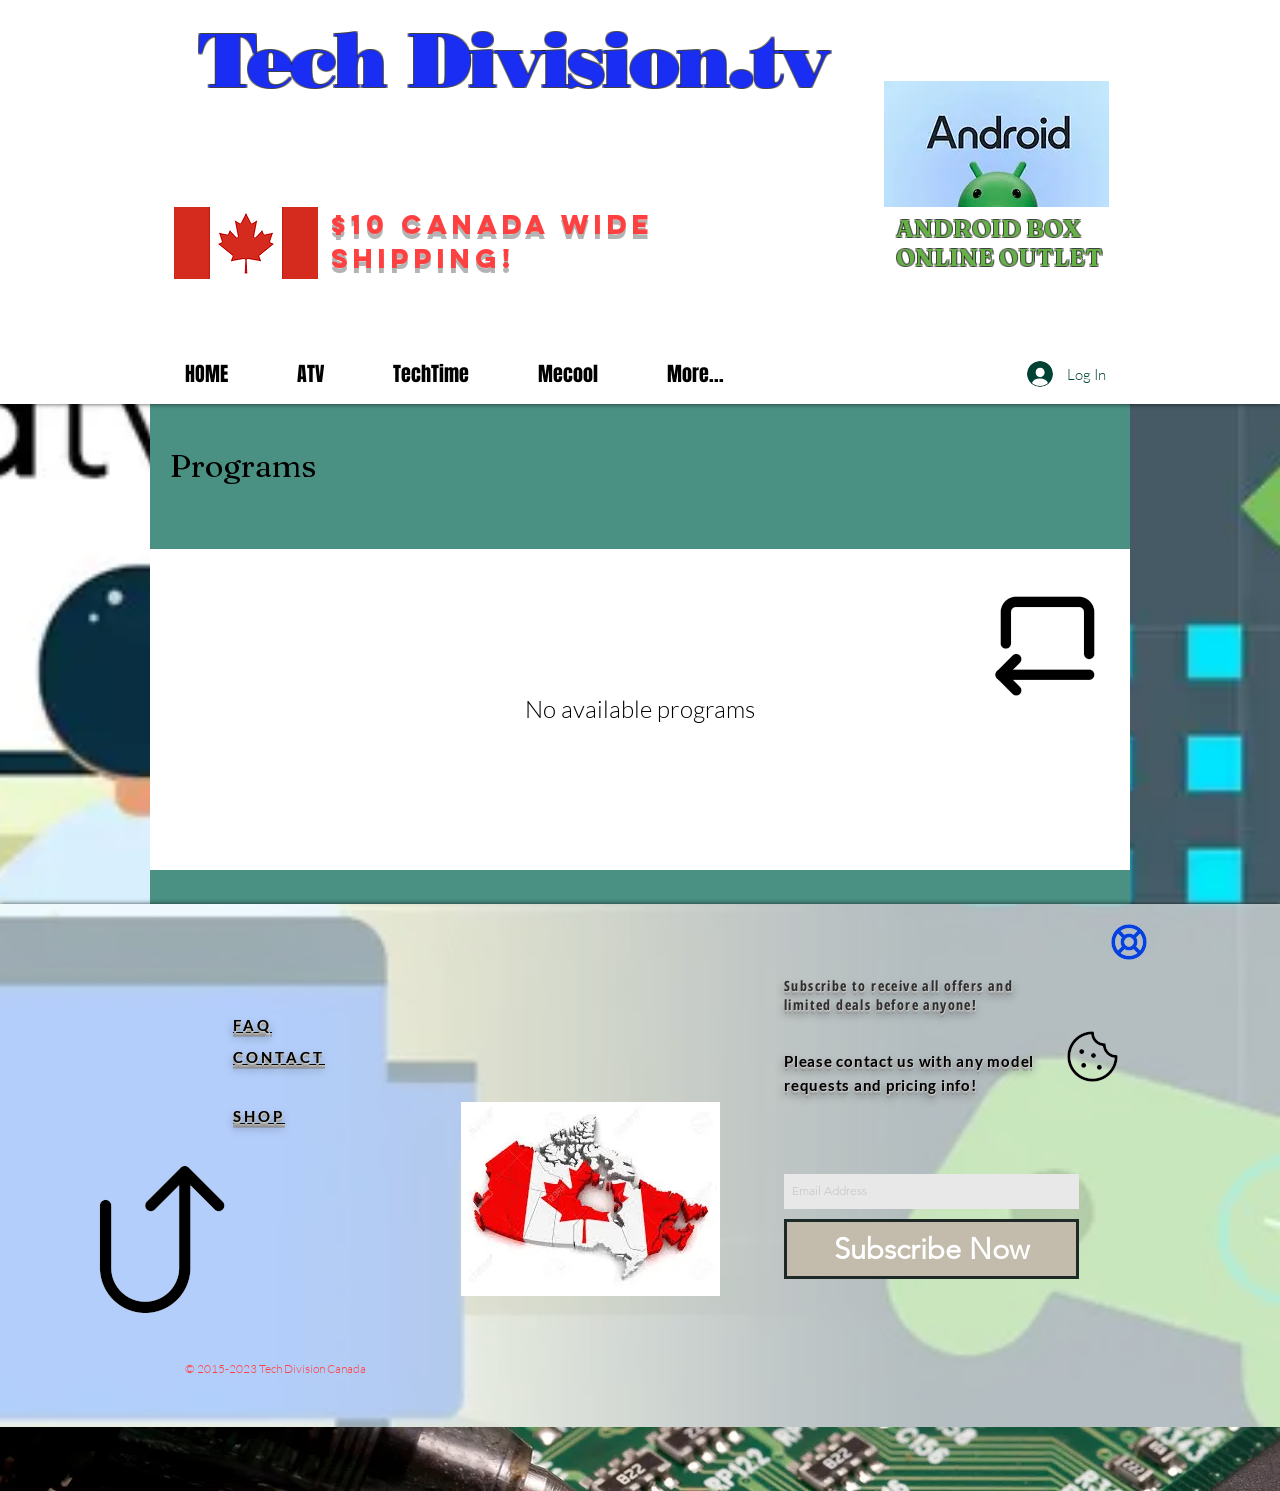  I want to click on manage cookie preferences and privacy settings, so click(1092, 1056).